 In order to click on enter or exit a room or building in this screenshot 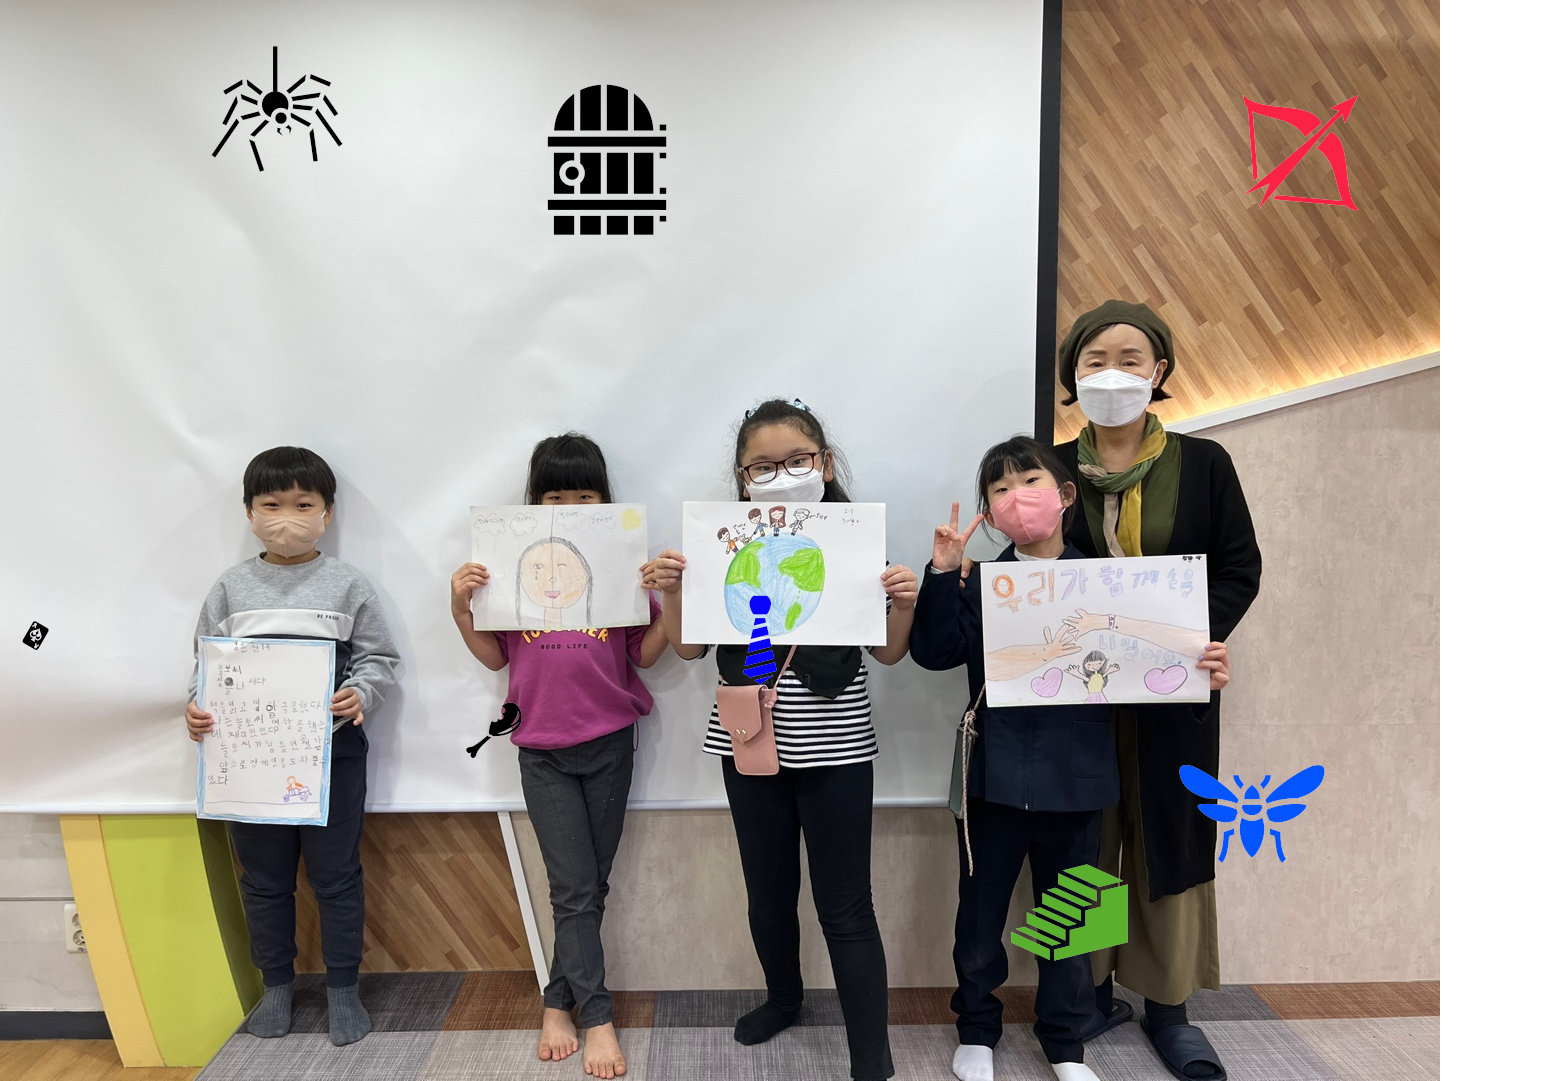, I will do `click(602, 160)`.